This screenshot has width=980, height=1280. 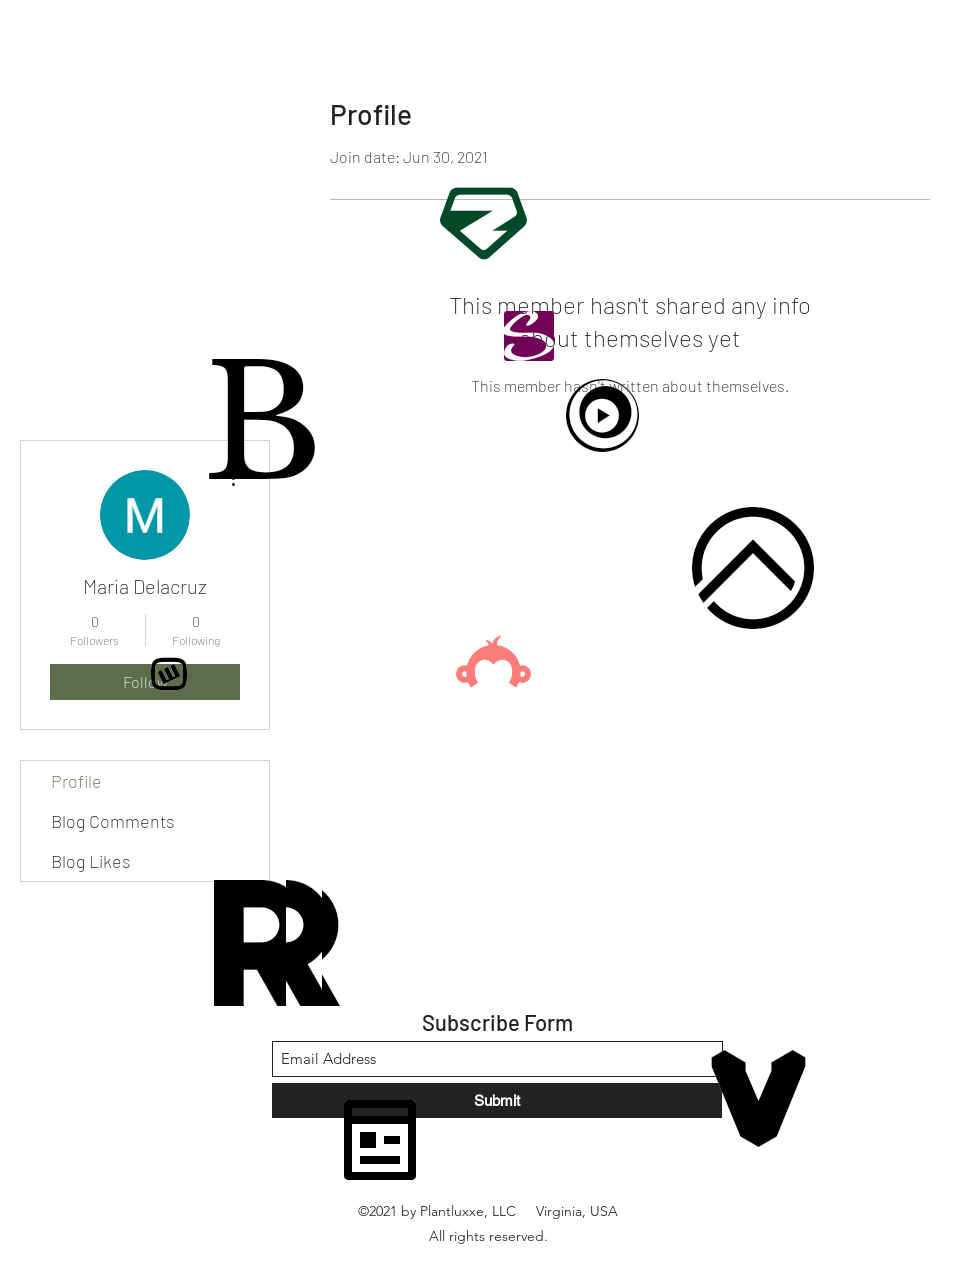 What do you see at coordinates (483, 223) in the screenshot?
I see `zod typescript validation library logo` at bounding box center [483, 223].